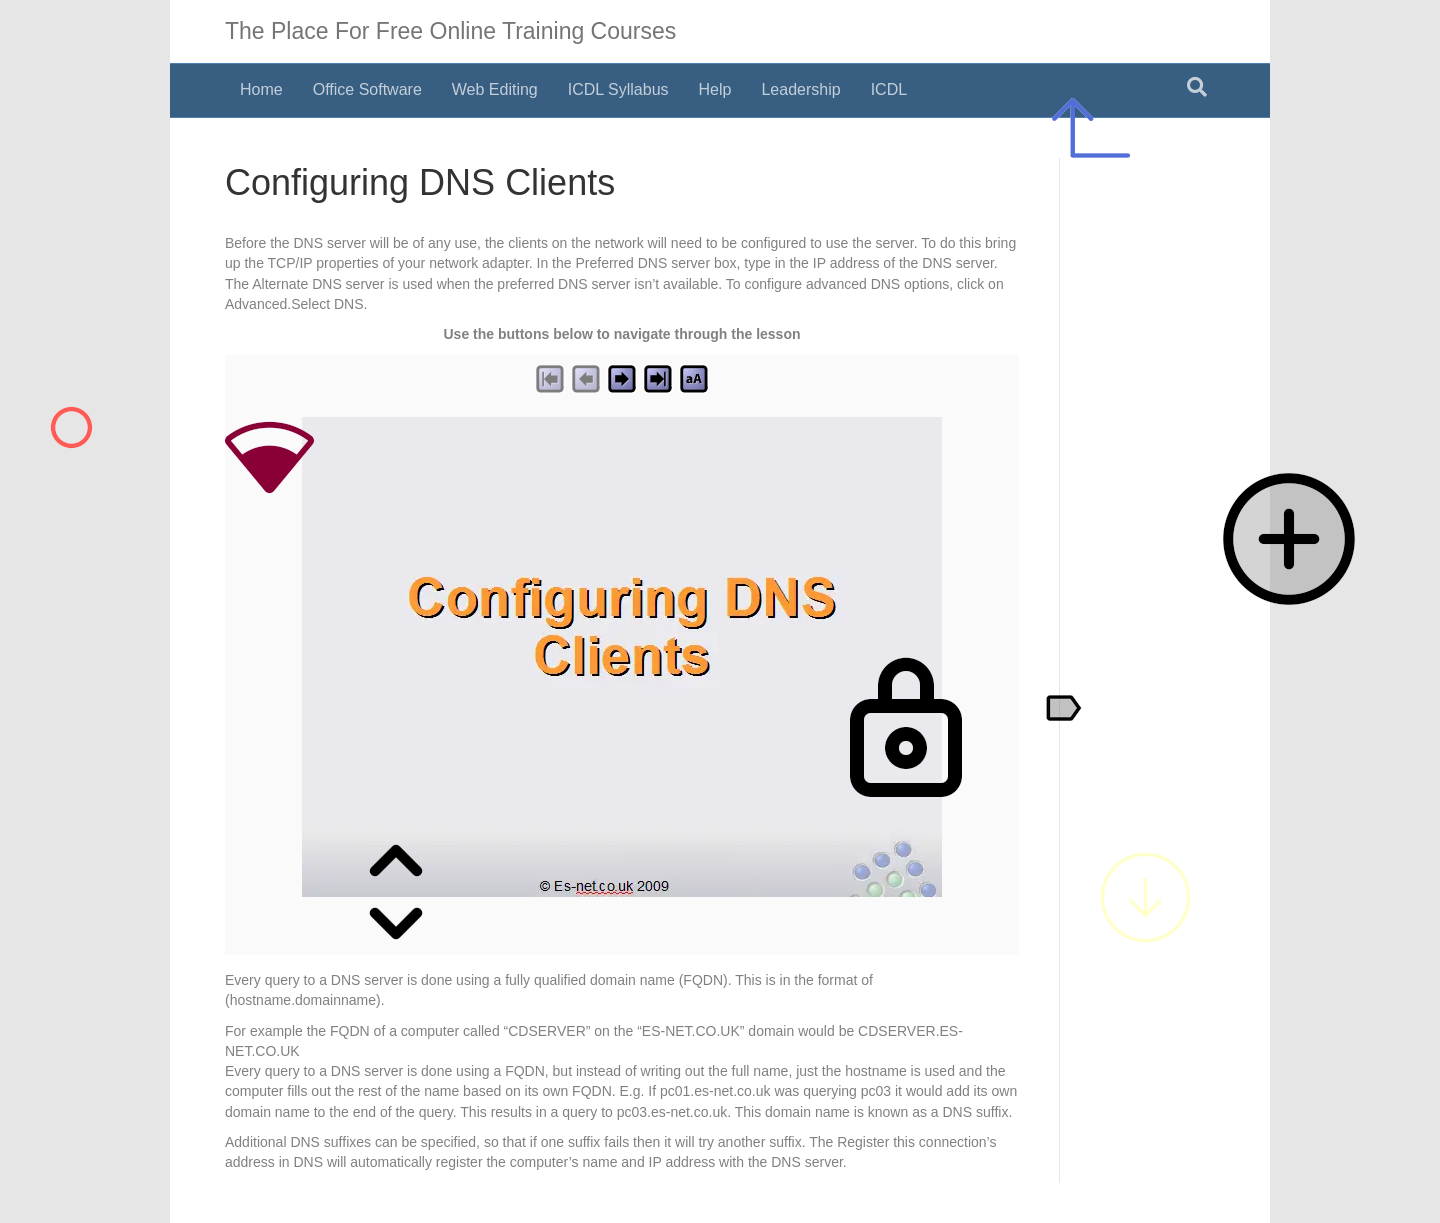 The height and width of the screenshot is (1223, 1440). I want to click on go back and up to previous level, so click(1088, 131).